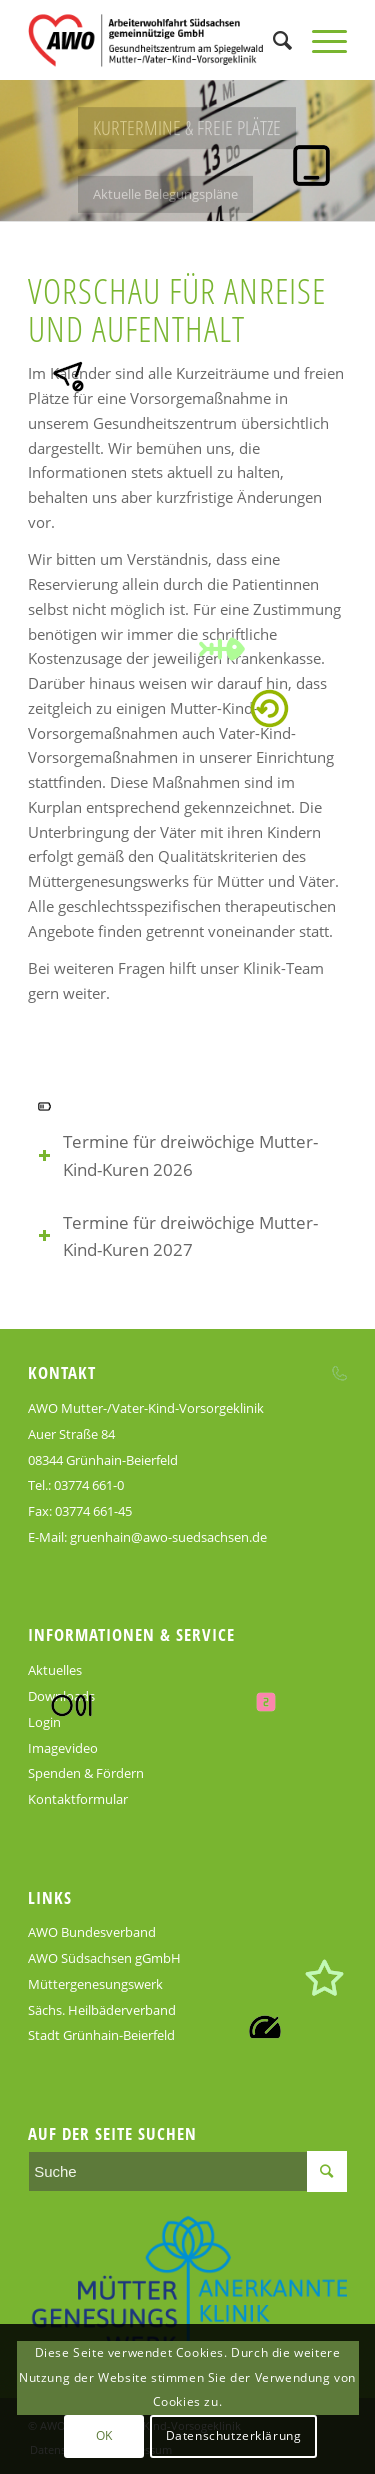 This screenshot has width=375, height=2474. What do you see at coordinates (68, 376) in the screenshot?
I see `disable location sharing` at bounding box center [68, 376].